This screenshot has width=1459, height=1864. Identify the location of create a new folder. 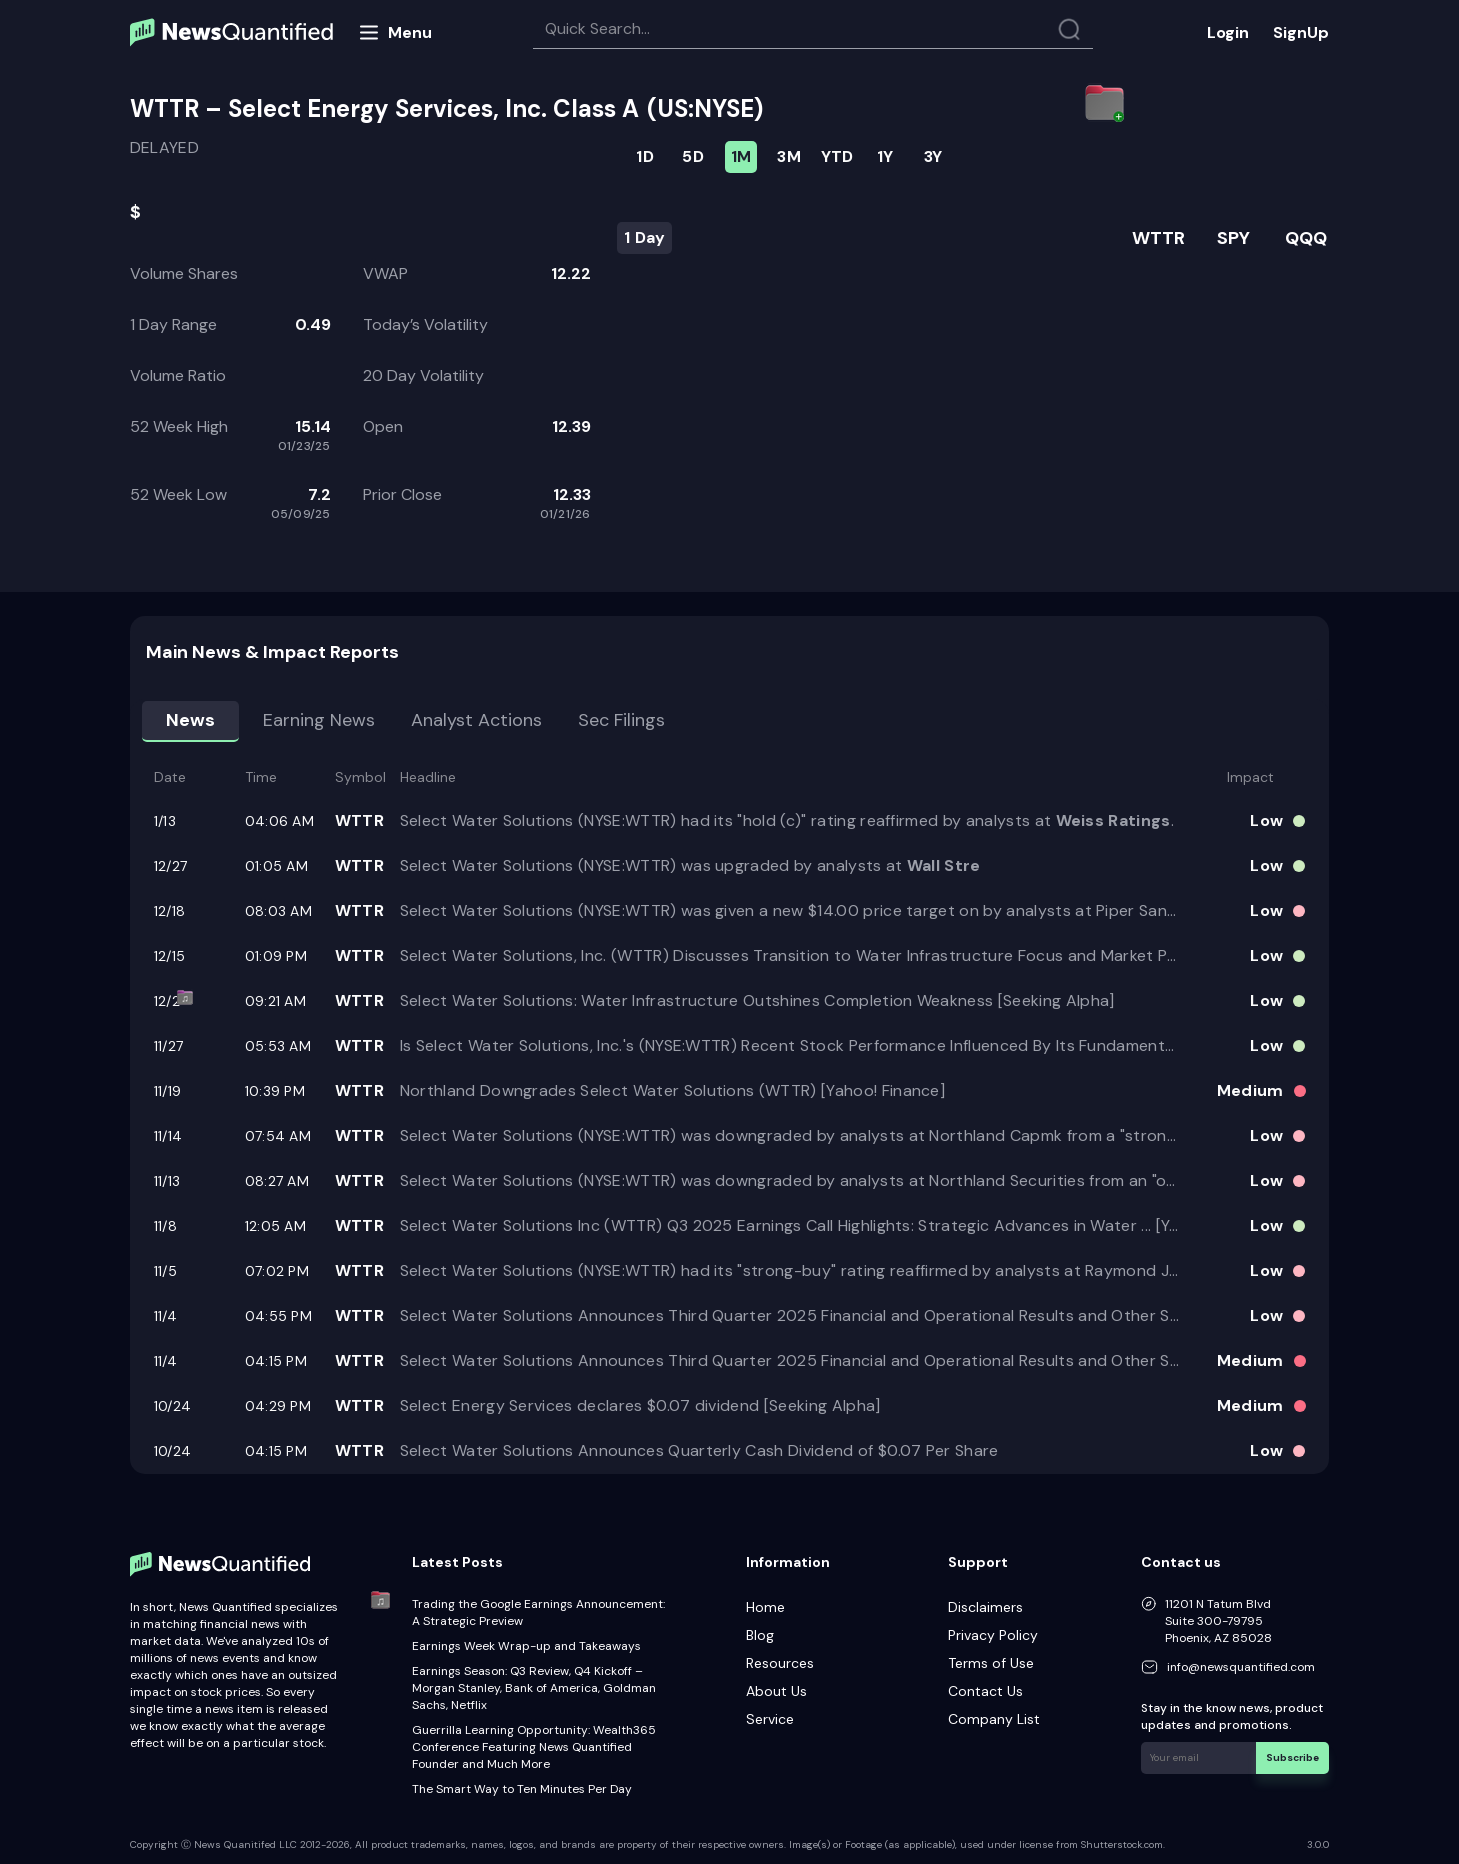
(1104, 102).